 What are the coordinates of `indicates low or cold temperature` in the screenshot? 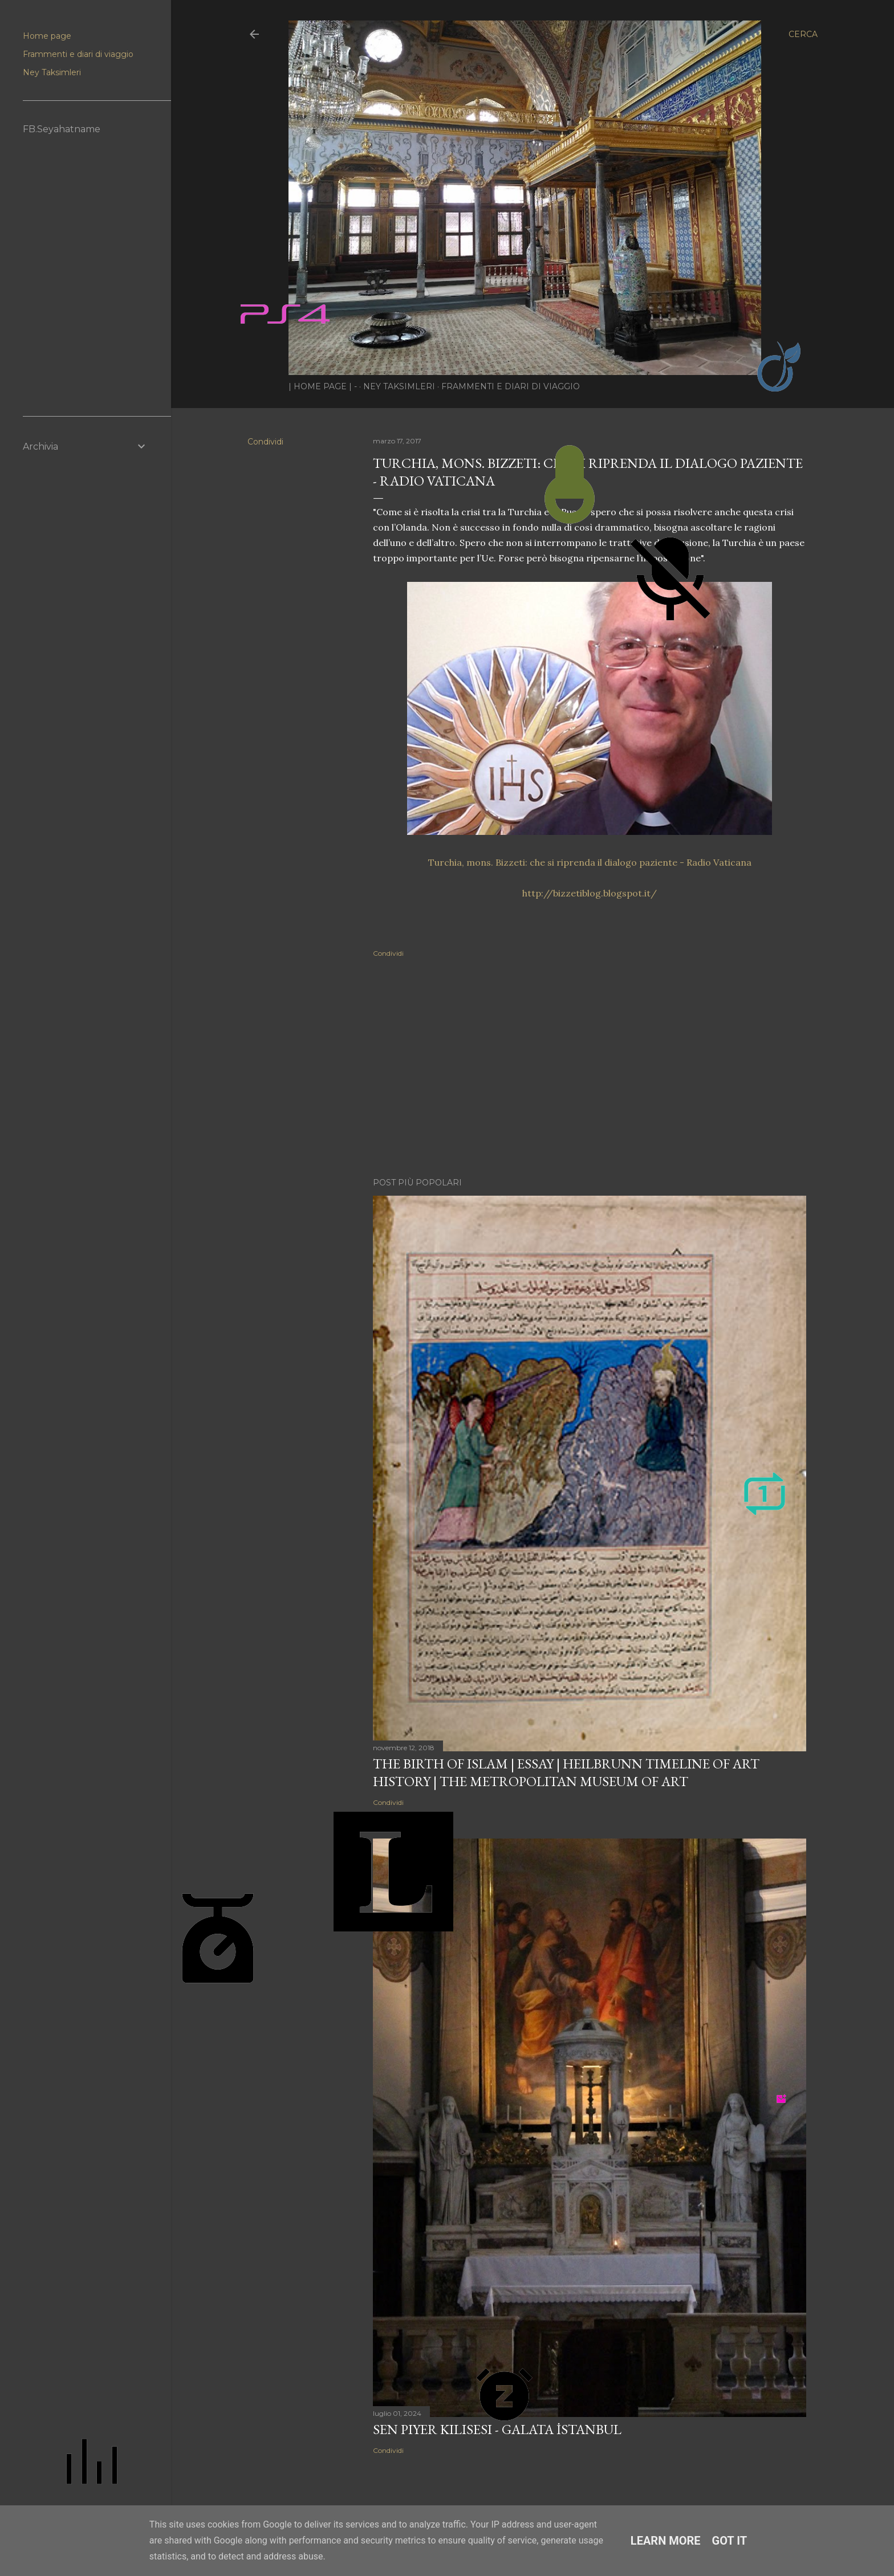 It's located at (570, 484).